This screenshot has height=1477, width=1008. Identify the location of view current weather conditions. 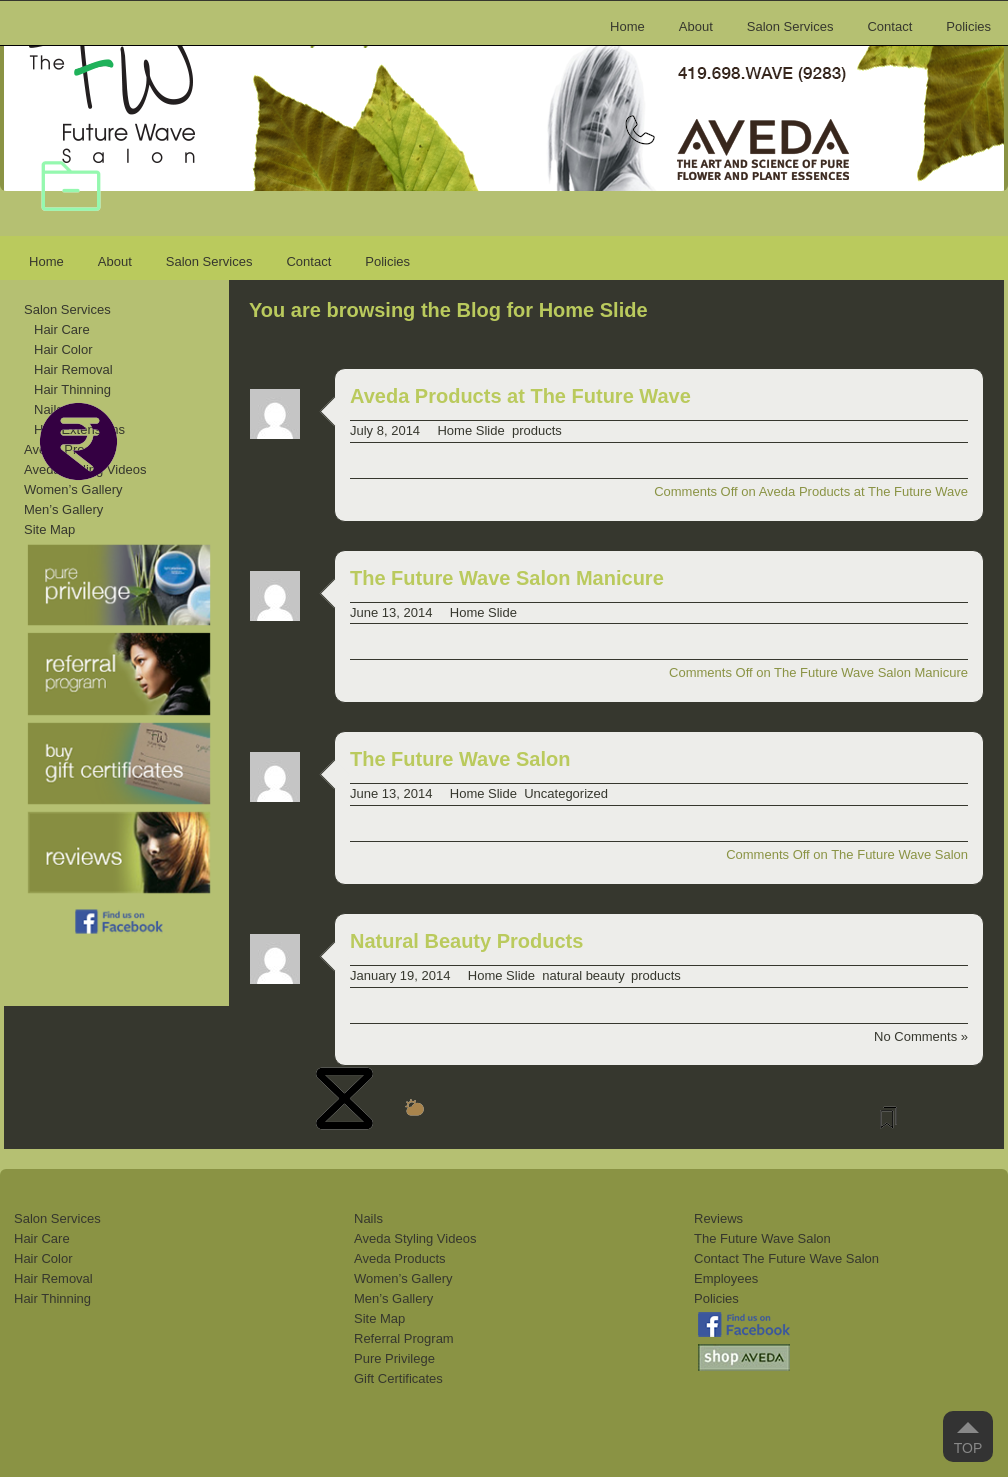
(414, 1107).